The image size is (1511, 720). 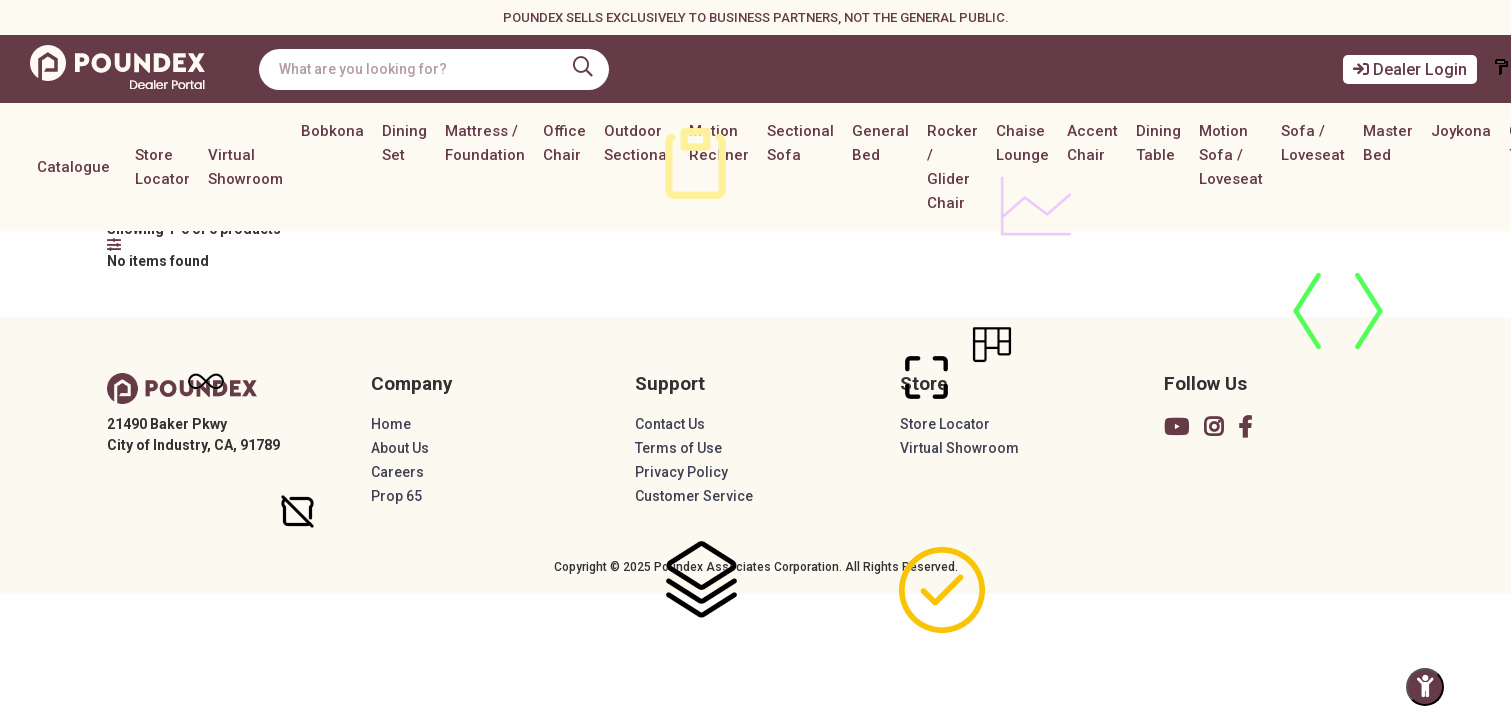 I want to click on indicates unlimited or infinite quantity, so click(x=206, y=381).